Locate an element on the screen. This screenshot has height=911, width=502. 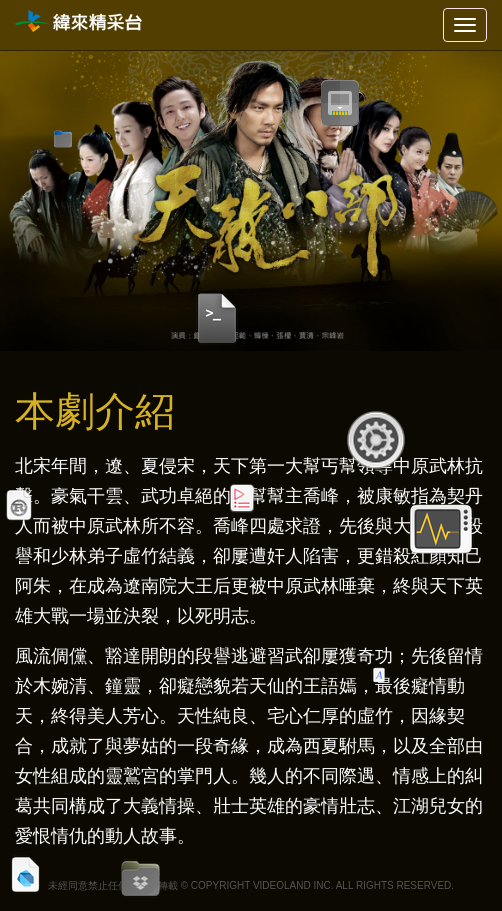
audio playlist file is located at coordinates (242, 498).